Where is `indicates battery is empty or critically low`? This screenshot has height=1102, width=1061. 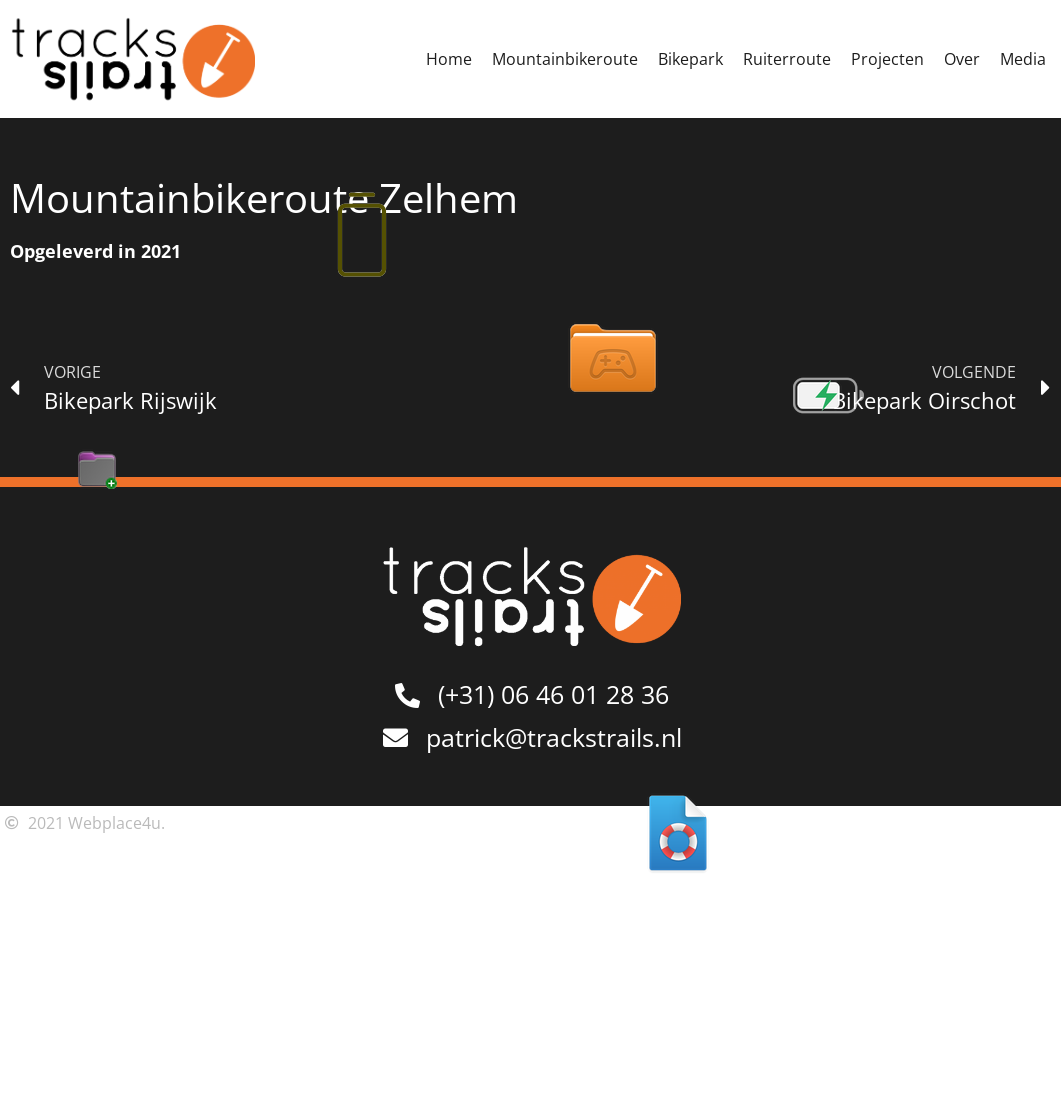 indicates battery is empty or critically low is located at coordinates (362, 236).